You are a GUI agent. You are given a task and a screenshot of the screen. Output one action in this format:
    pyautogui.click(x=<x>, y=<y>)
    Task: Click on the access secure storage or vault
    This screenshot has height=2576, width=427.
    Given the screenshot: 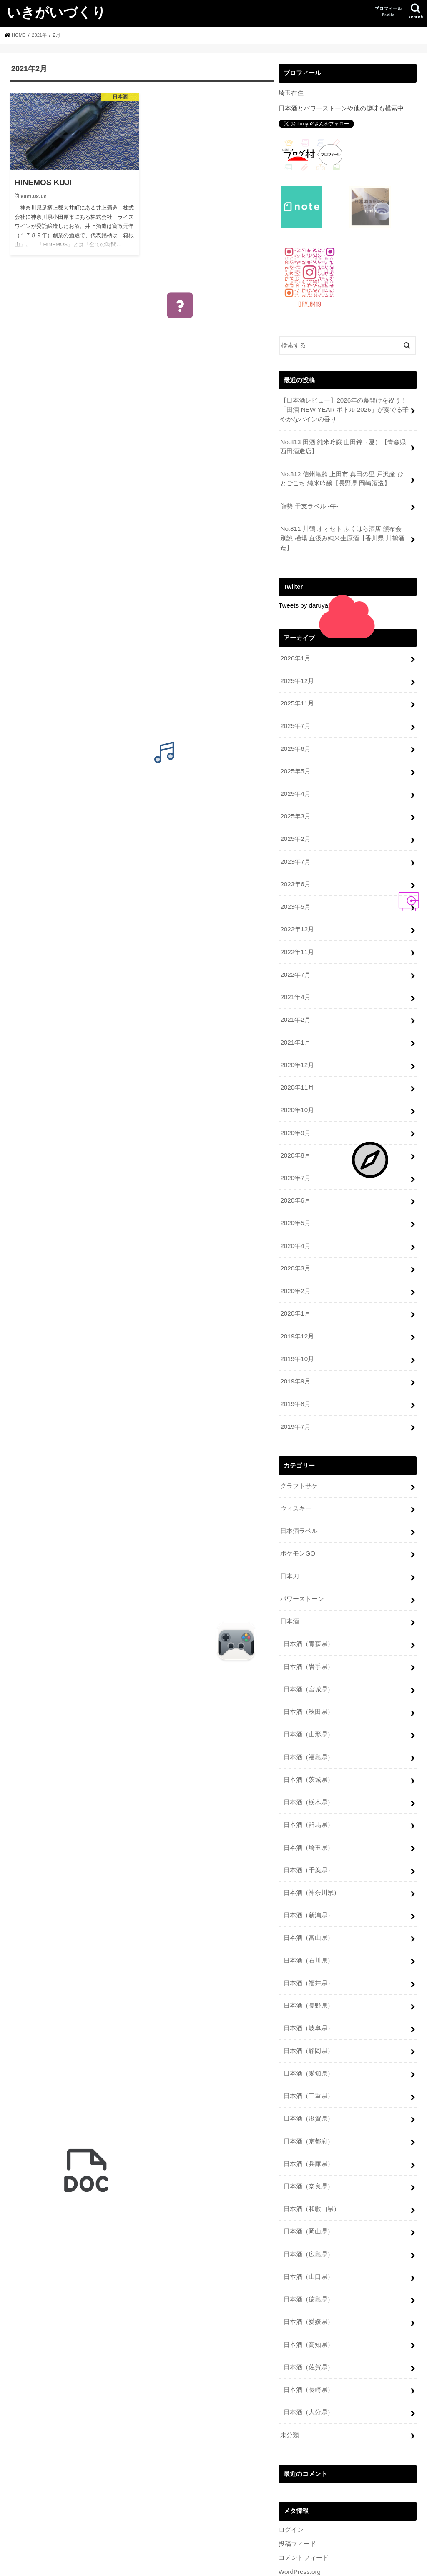 What is the action you would take?
    pyautogui.click(x=409, y=900)
    